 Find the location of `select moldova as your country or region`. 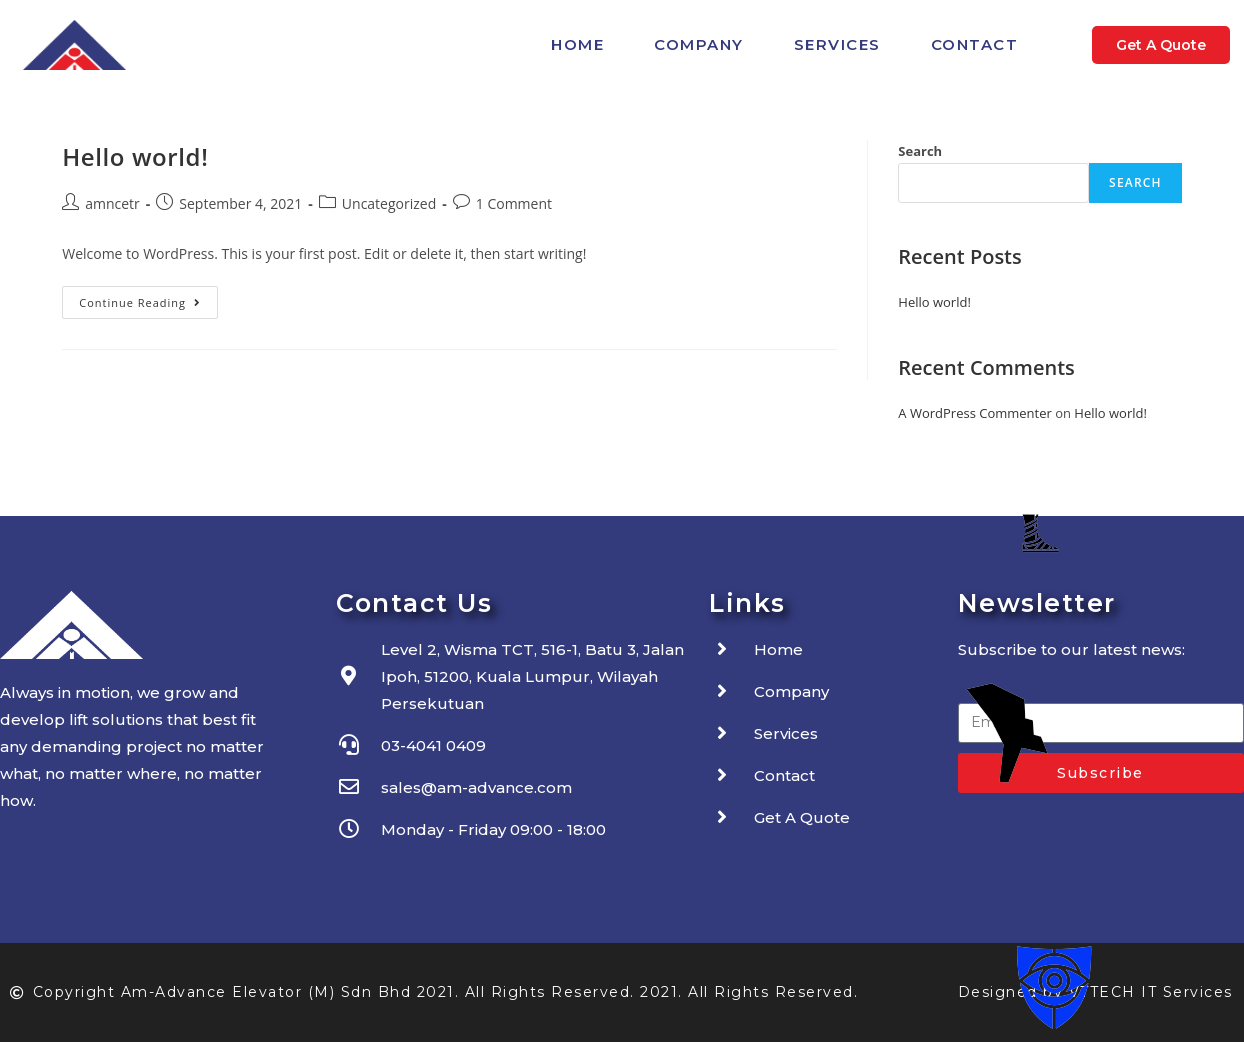

select moldova as your country or region is located at coordinates (1007, 733).